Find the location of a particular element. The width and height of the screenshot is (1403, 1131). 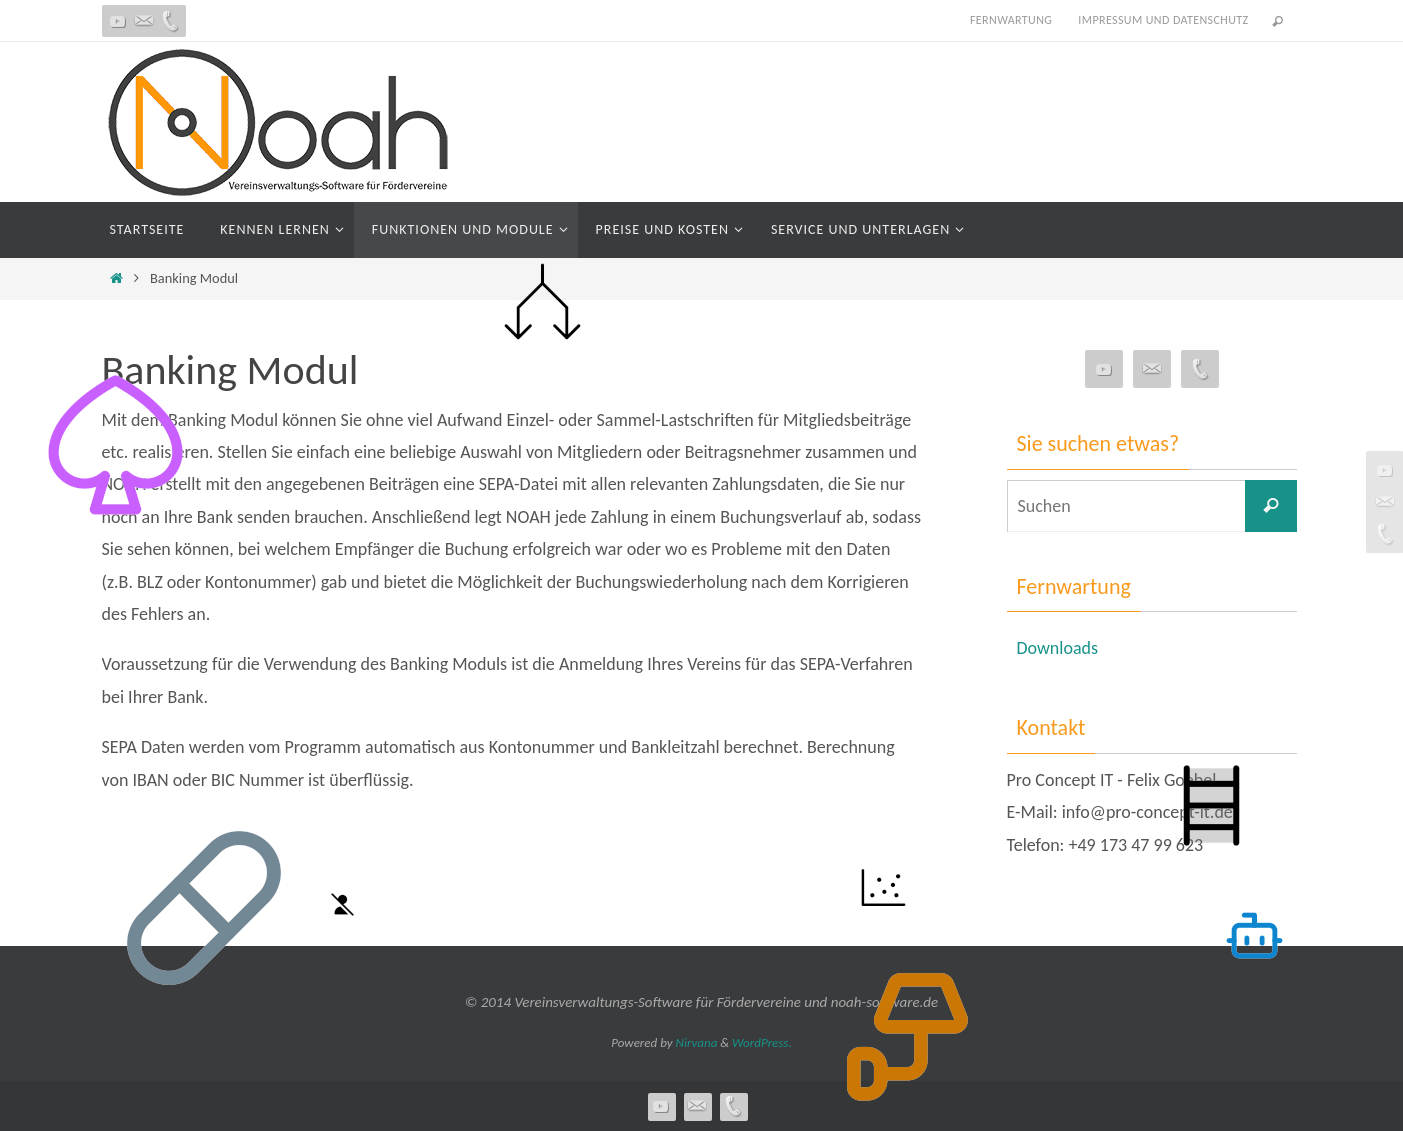

view scatter plot data is located at coordinates (883, 887).